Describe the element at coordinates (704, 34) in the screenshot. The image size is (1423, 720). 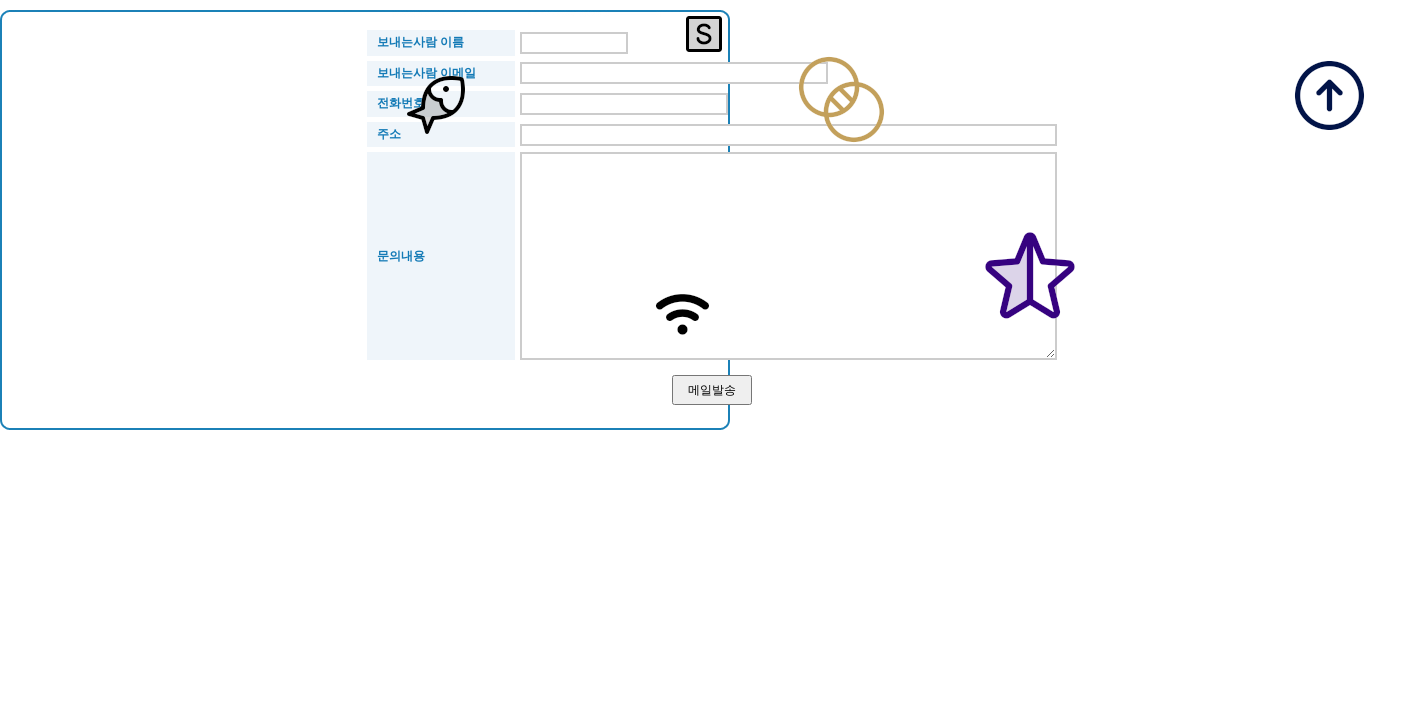
I see `link to Stripe payment services` at that location.